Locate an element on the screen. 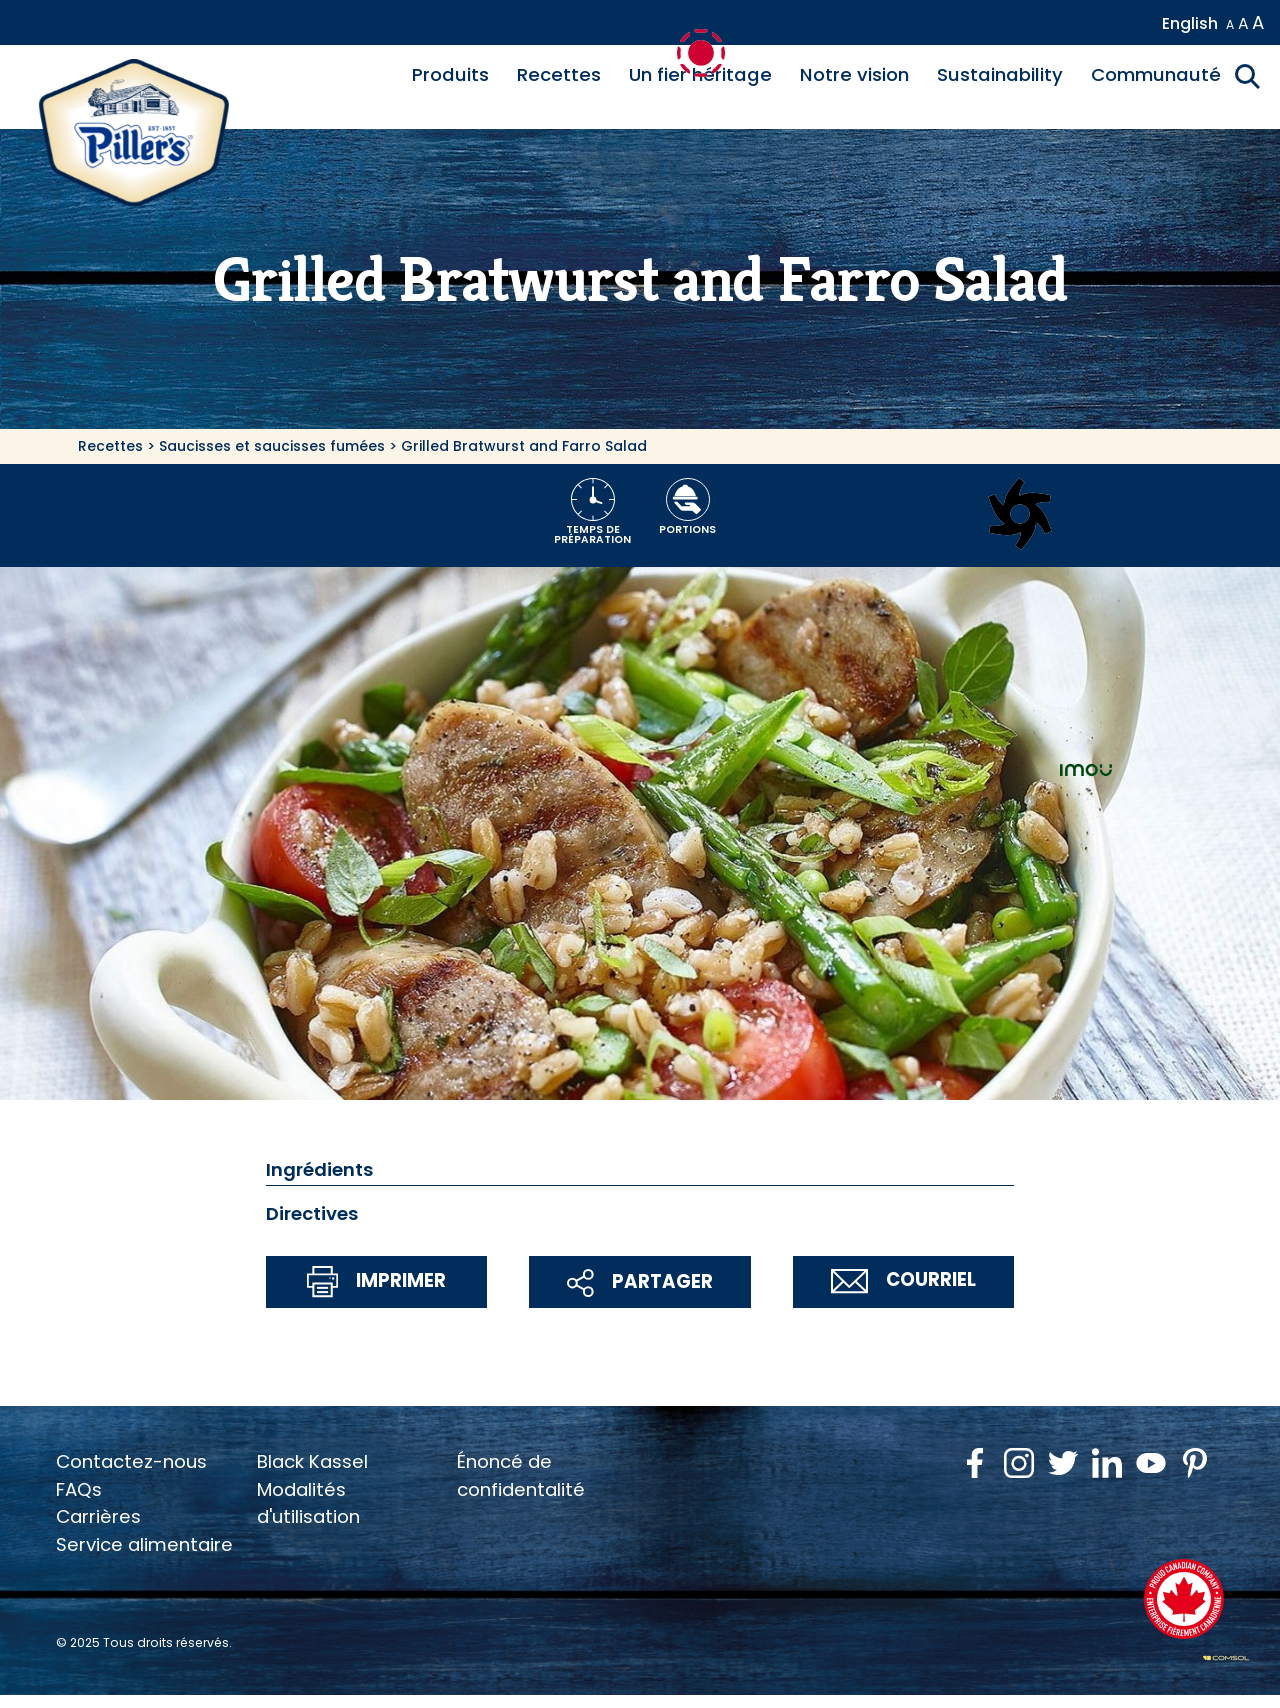 The width and height of the screenshot is (1280, 1708). COMSOL multiphysics simulation software logo is located at coordinates (1226, 1658).